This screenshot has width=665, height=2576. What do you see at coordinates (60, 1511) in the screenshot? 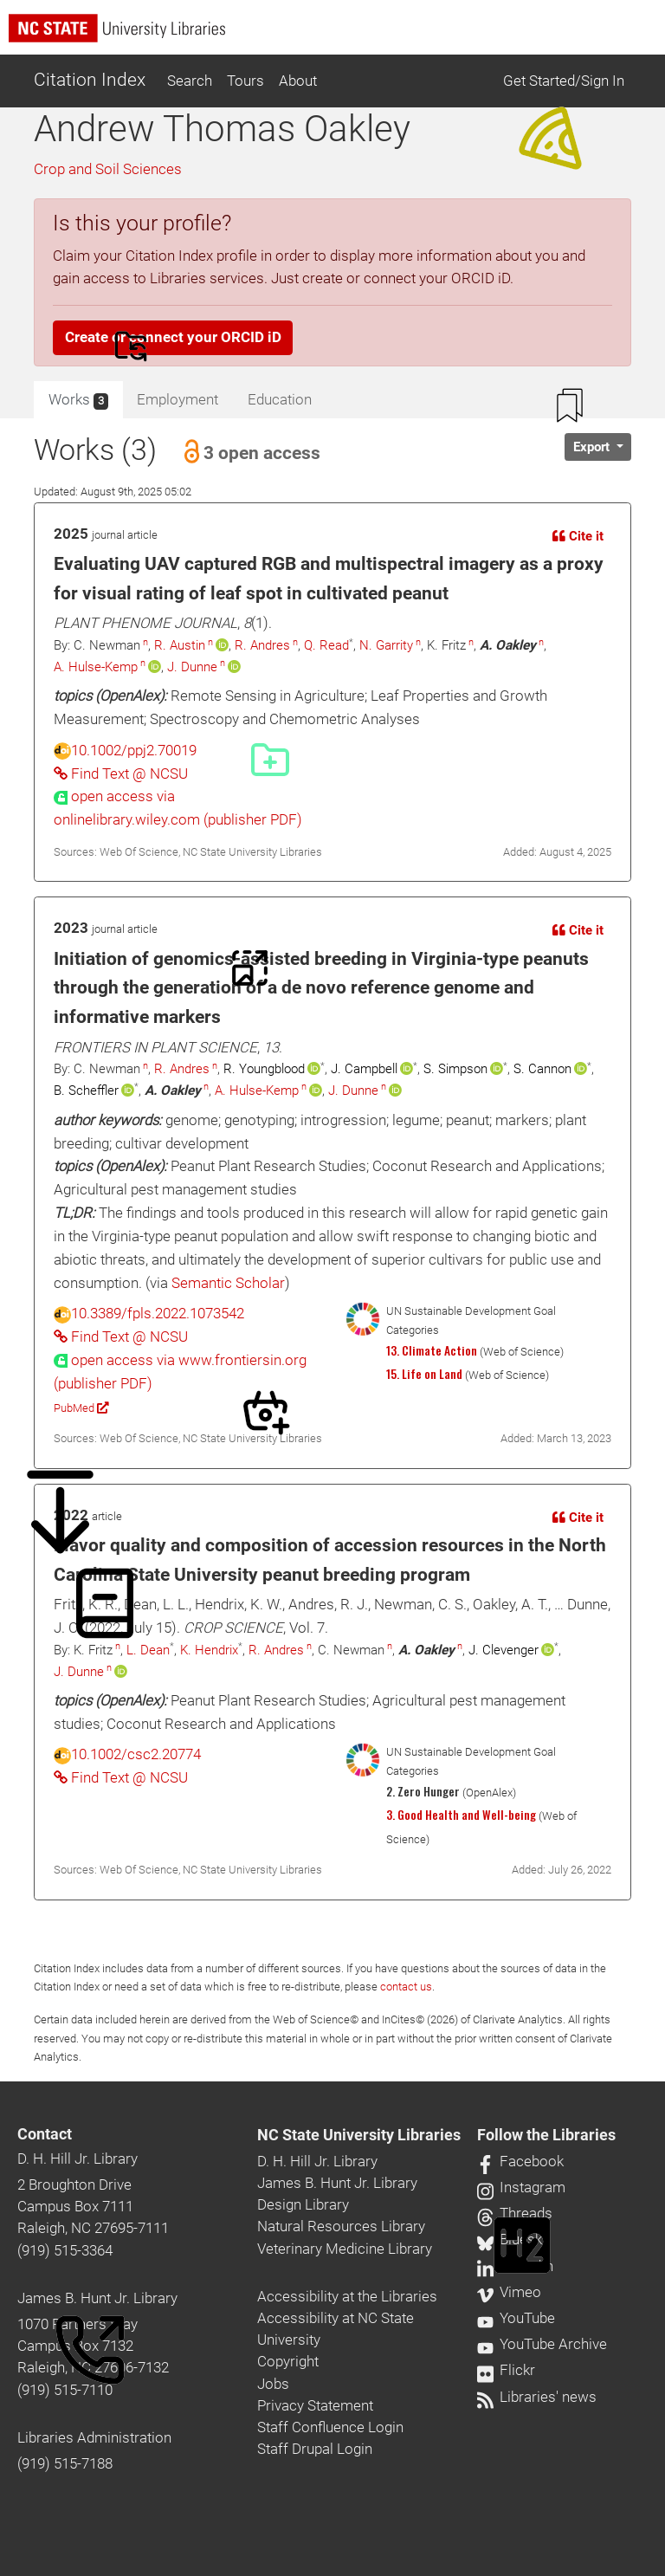
I see `download a file` at bounding box center [60, 1511].